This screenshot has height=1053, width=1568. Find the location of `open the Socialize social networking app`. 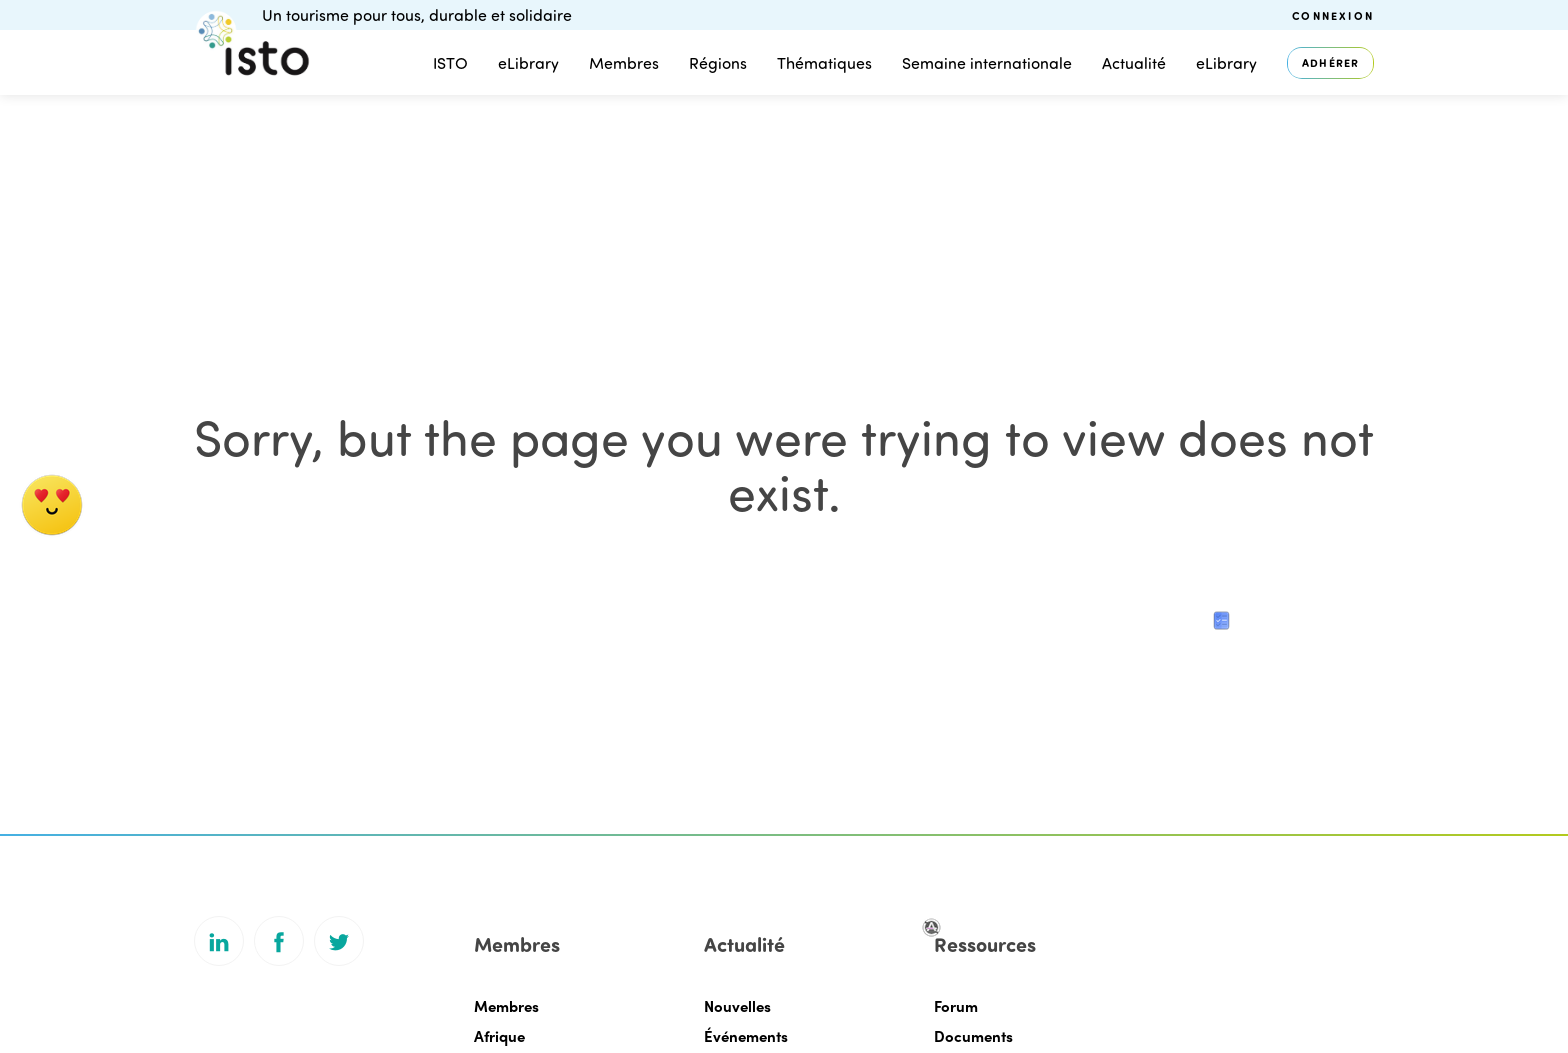

open the Socialize social networking app is located at coordinates (52, 505).